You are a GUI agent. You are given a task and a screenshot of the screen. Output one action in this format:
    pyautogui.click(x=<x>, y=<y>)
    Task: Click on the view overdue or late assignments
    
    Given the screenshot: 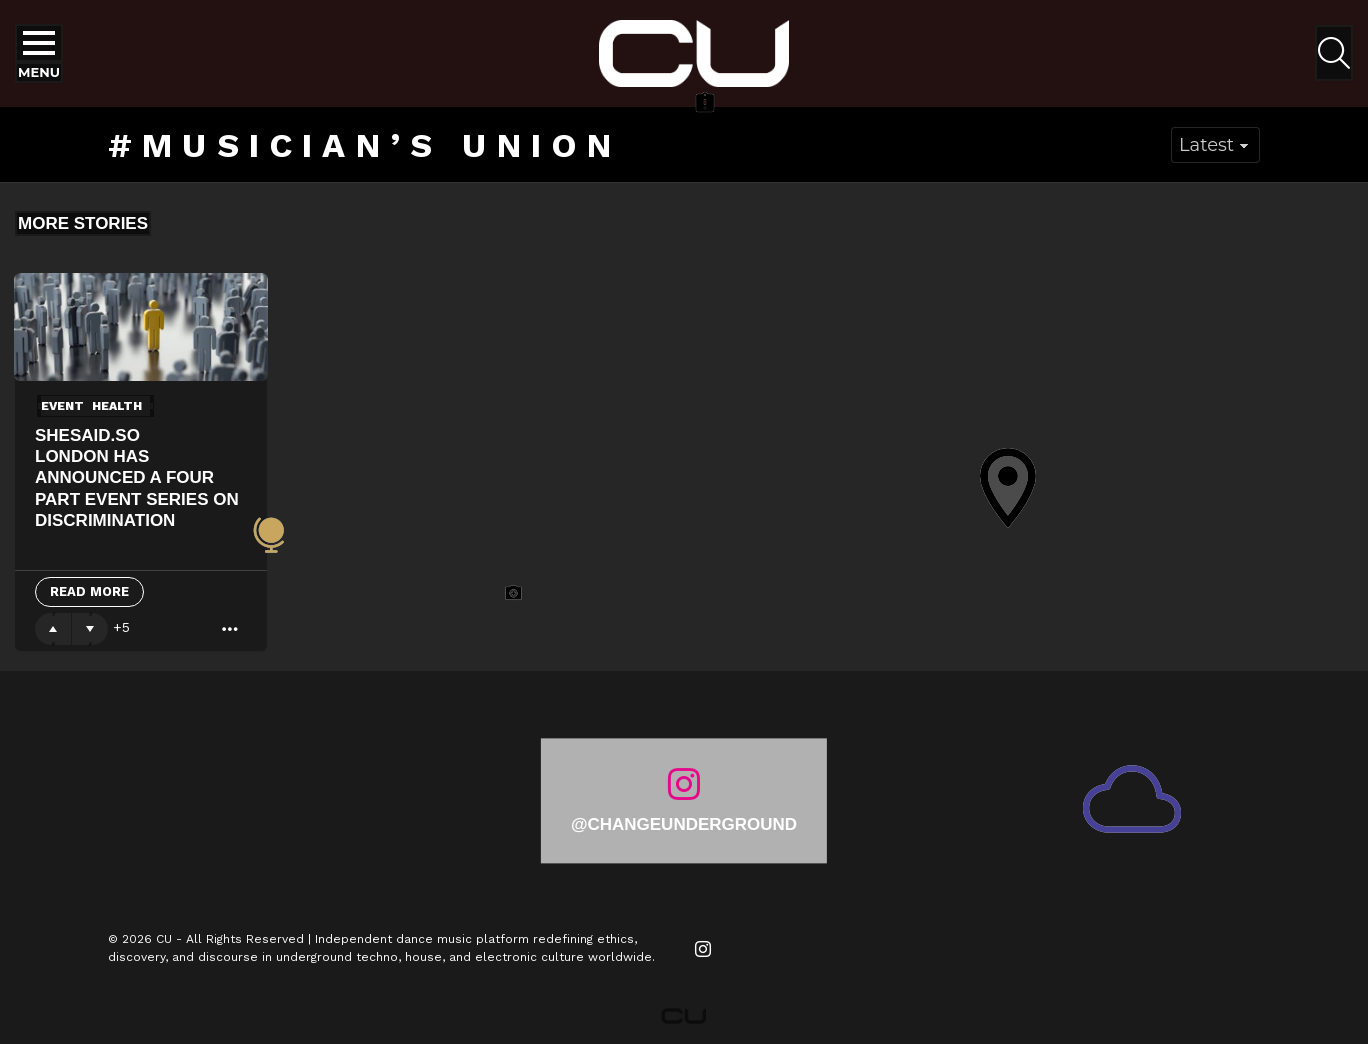 What is the action you would take?
    pyautogui.click(x=705, y=103)
    